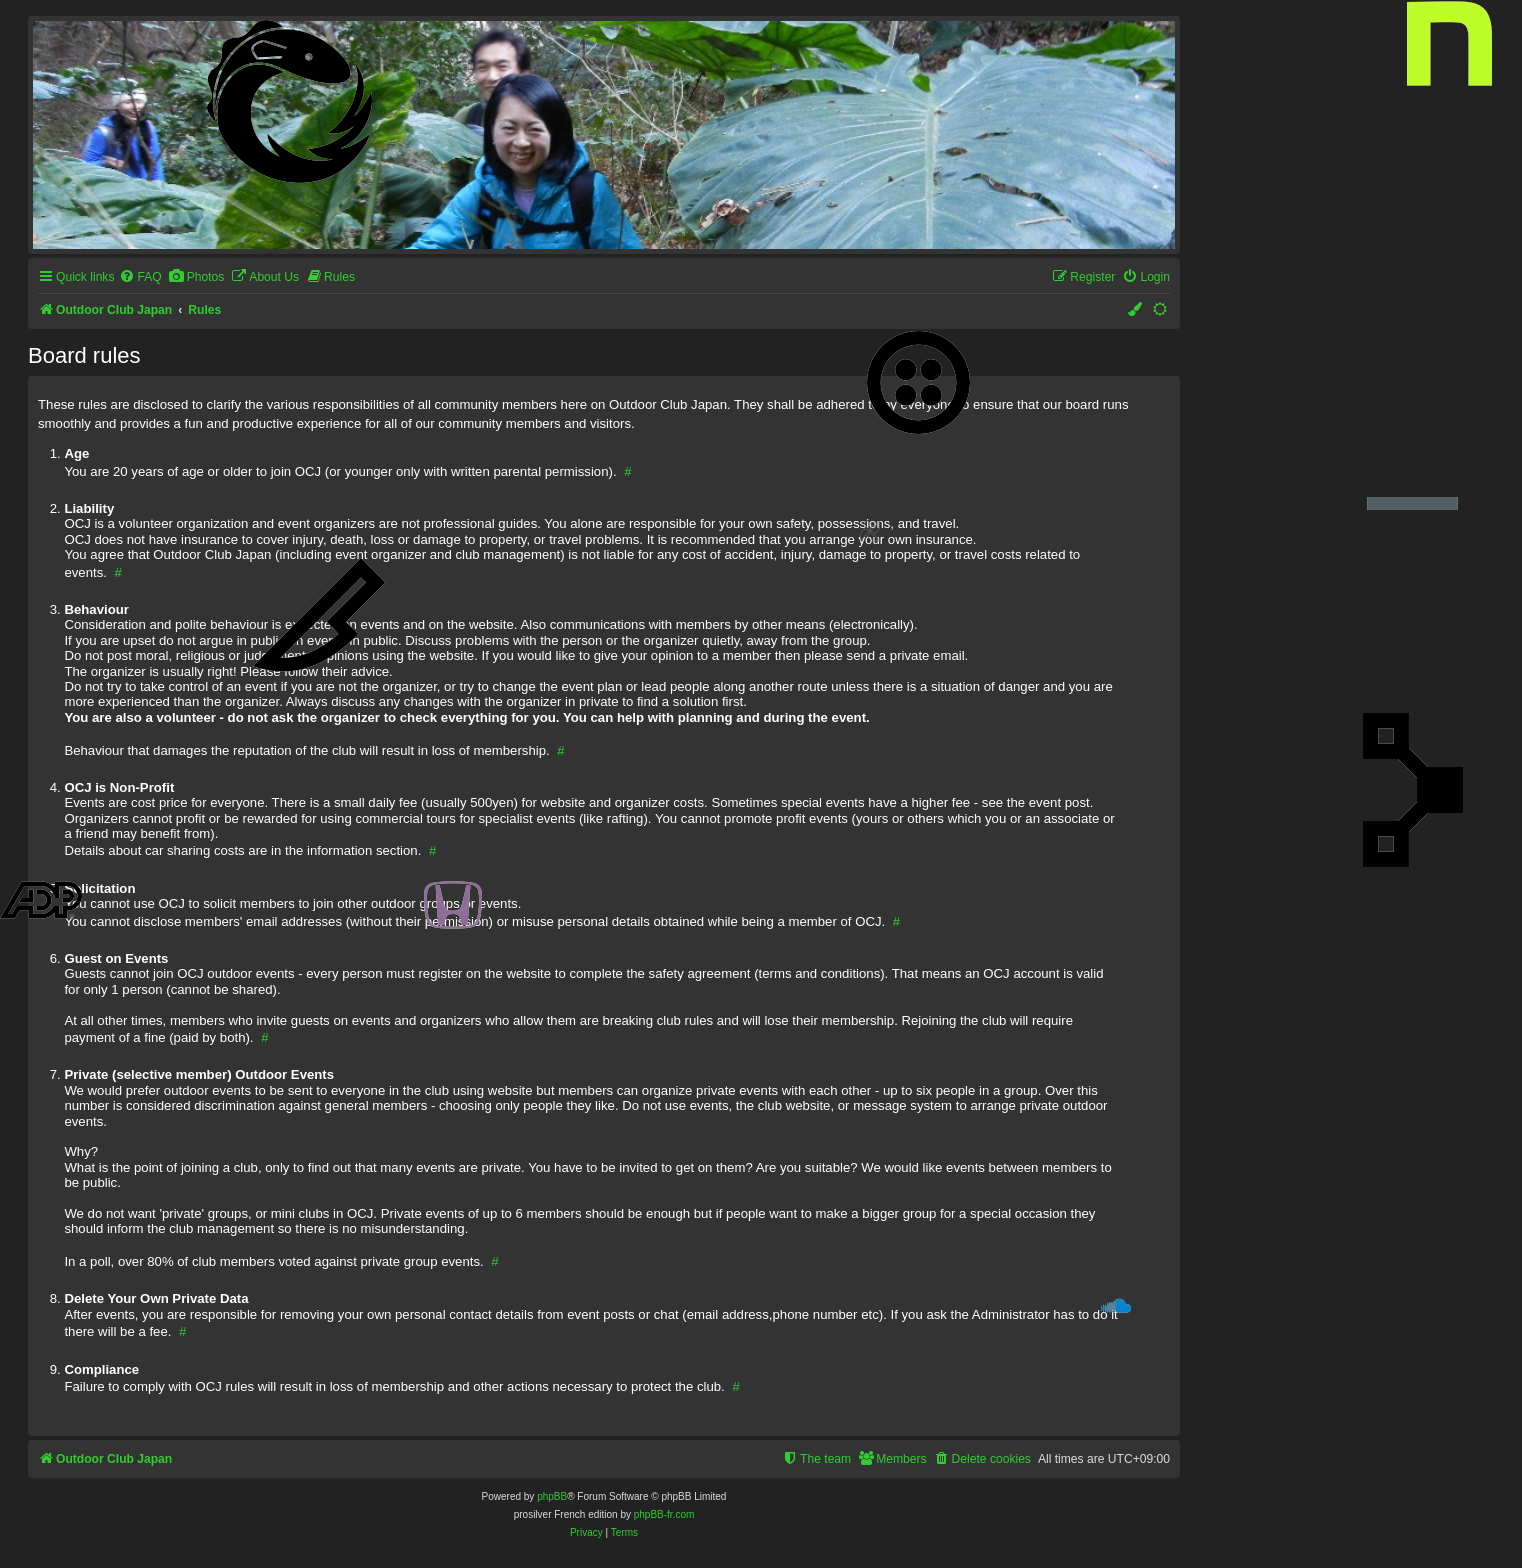 This screenshot has width=1522, height=1568. Describe the element at coordinates (870, 531) in the screenshot. I see `apache airflow logo` at that location.